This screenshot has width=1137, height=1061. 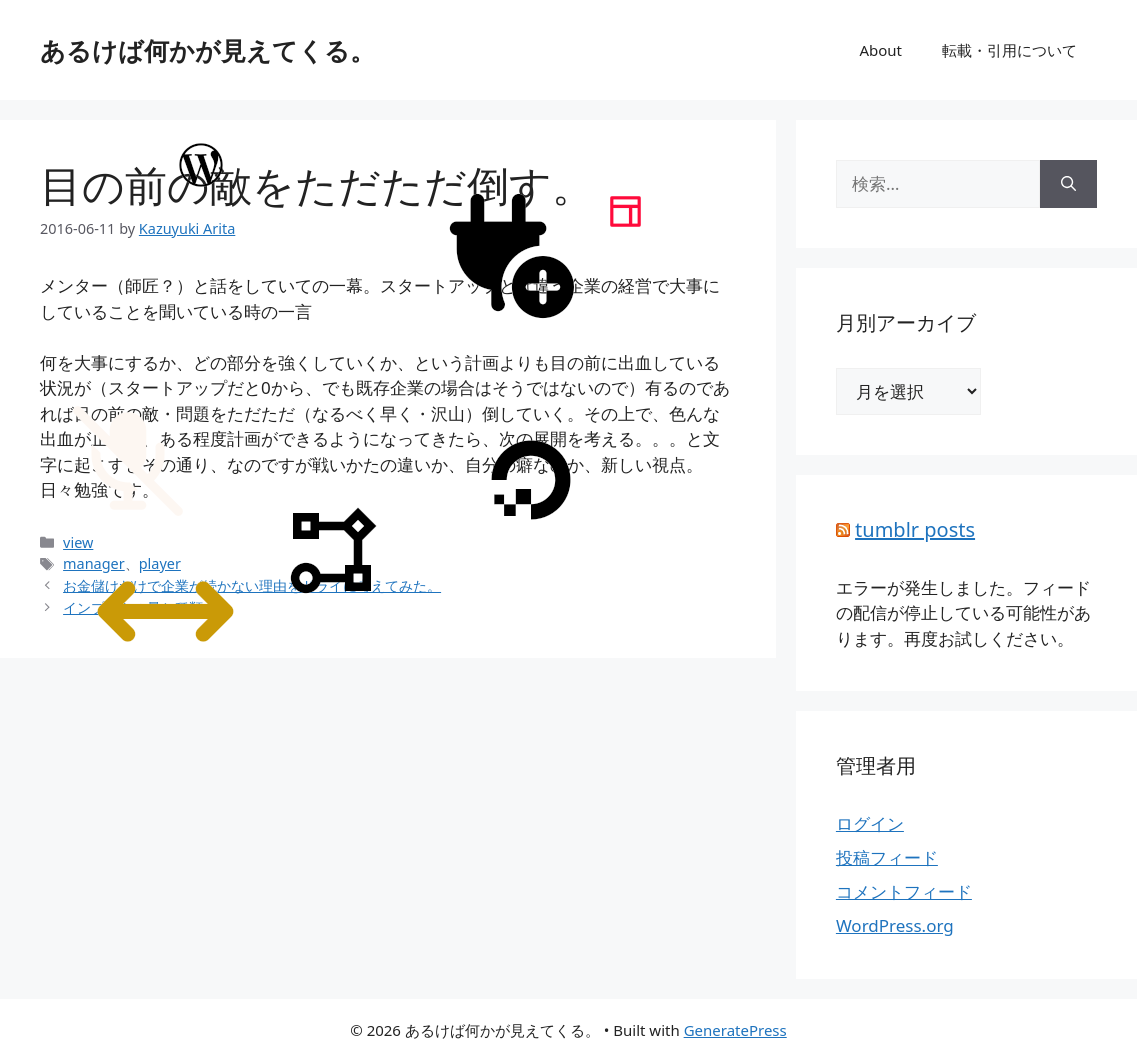 What do you see at coordinates (165, 611) in the screenshot?
I see `adjust width or resize horizontally` at bounding box center [165, 611].